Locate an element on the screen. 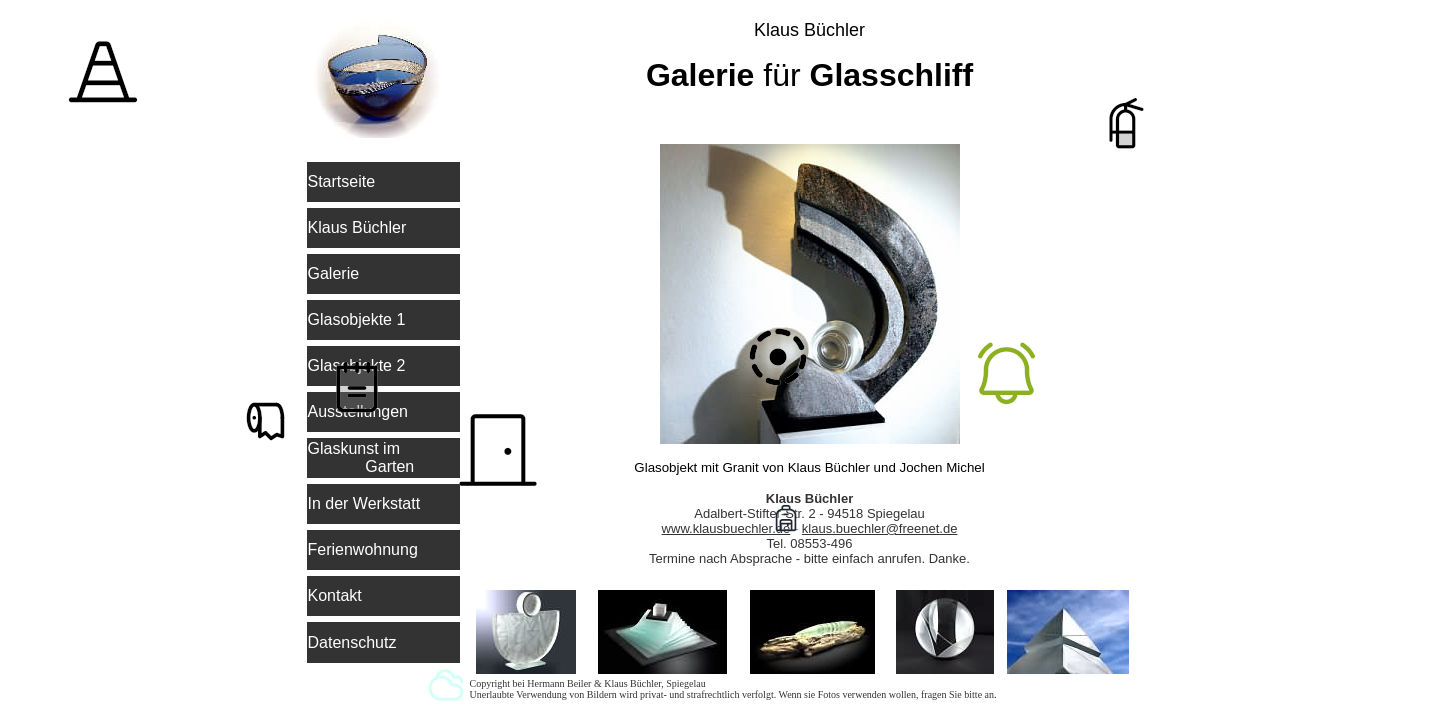 The width and height of the screenshot is (1444, 720). view notifications is located at coordinates (1006, 374).